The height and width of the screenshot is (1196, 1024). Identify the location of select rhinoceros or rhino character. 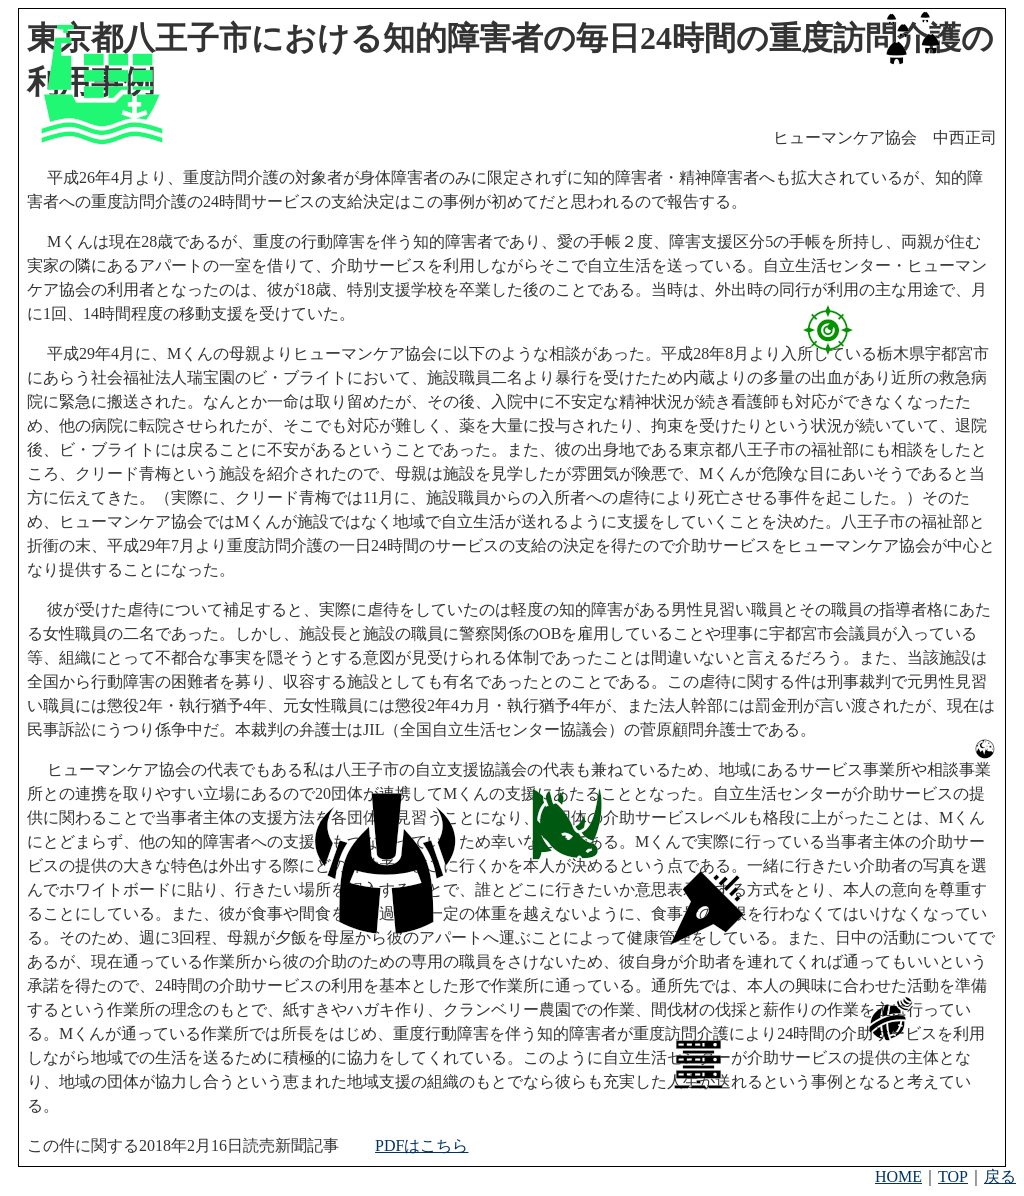
(569, 822).